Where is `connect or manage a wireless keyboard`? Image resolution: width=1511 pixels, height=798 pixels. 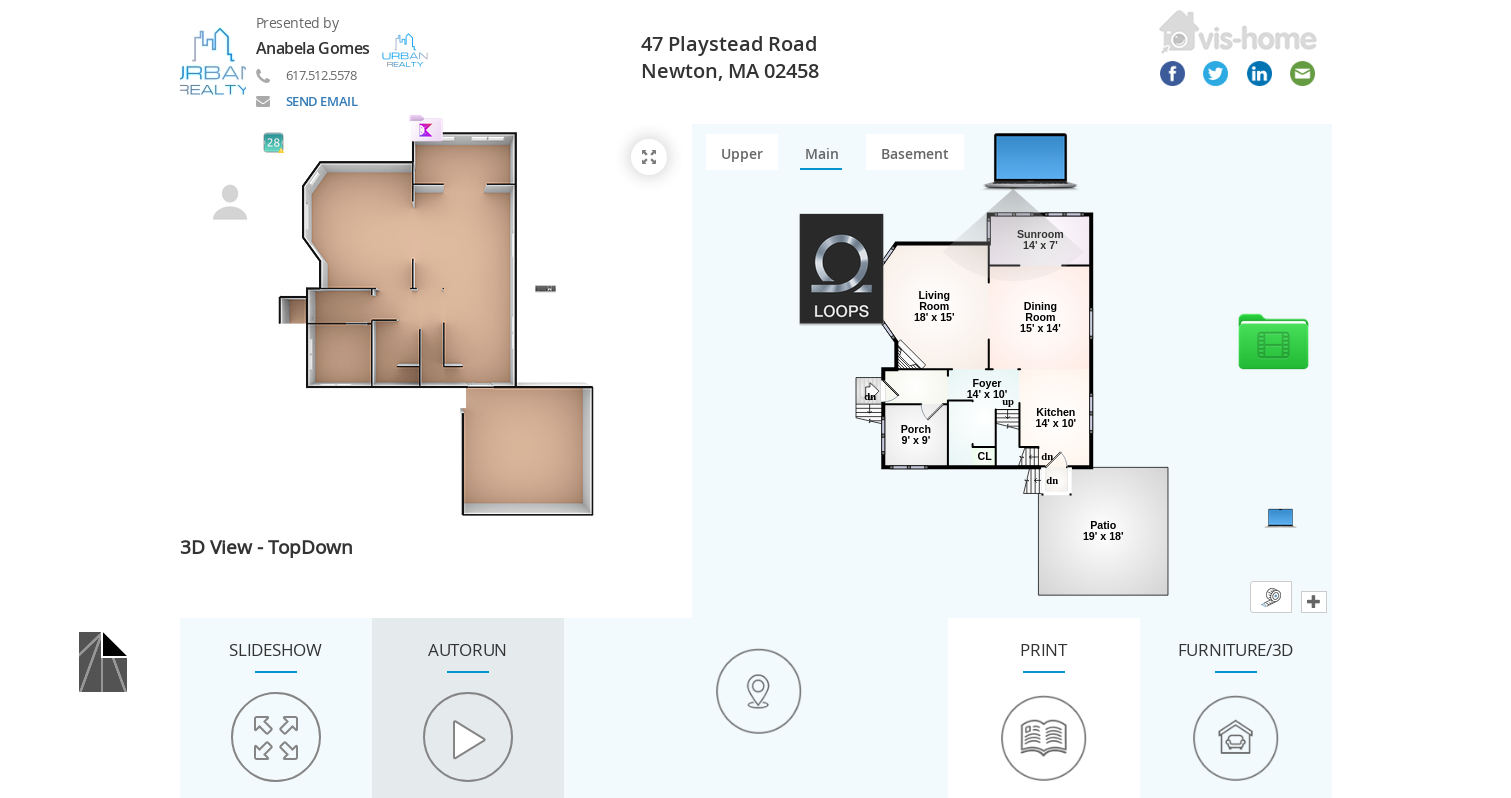 connect or manage a wireless keyboard is located at coordinates (545, 288).